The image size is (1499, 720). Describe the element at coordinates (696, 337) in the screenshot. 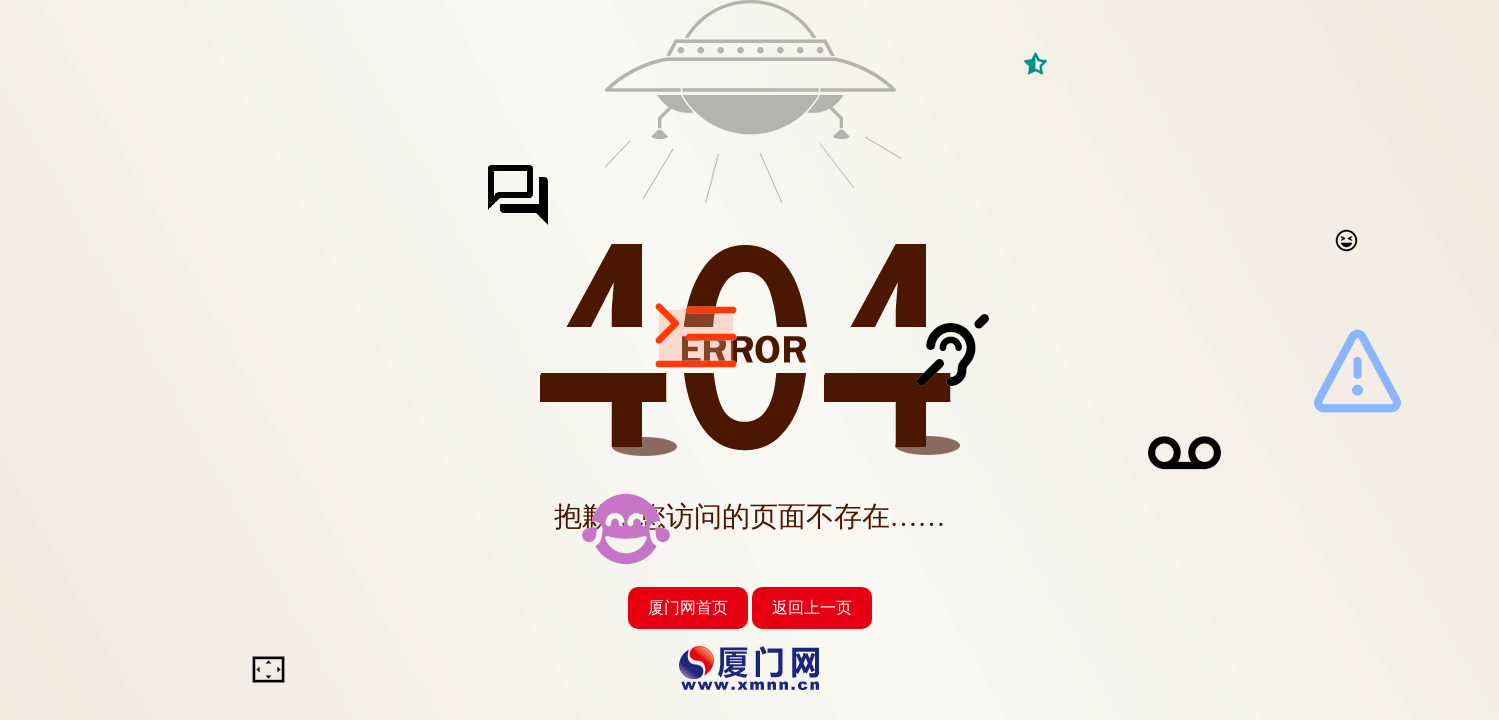

I see `increase text indentation` at that location.